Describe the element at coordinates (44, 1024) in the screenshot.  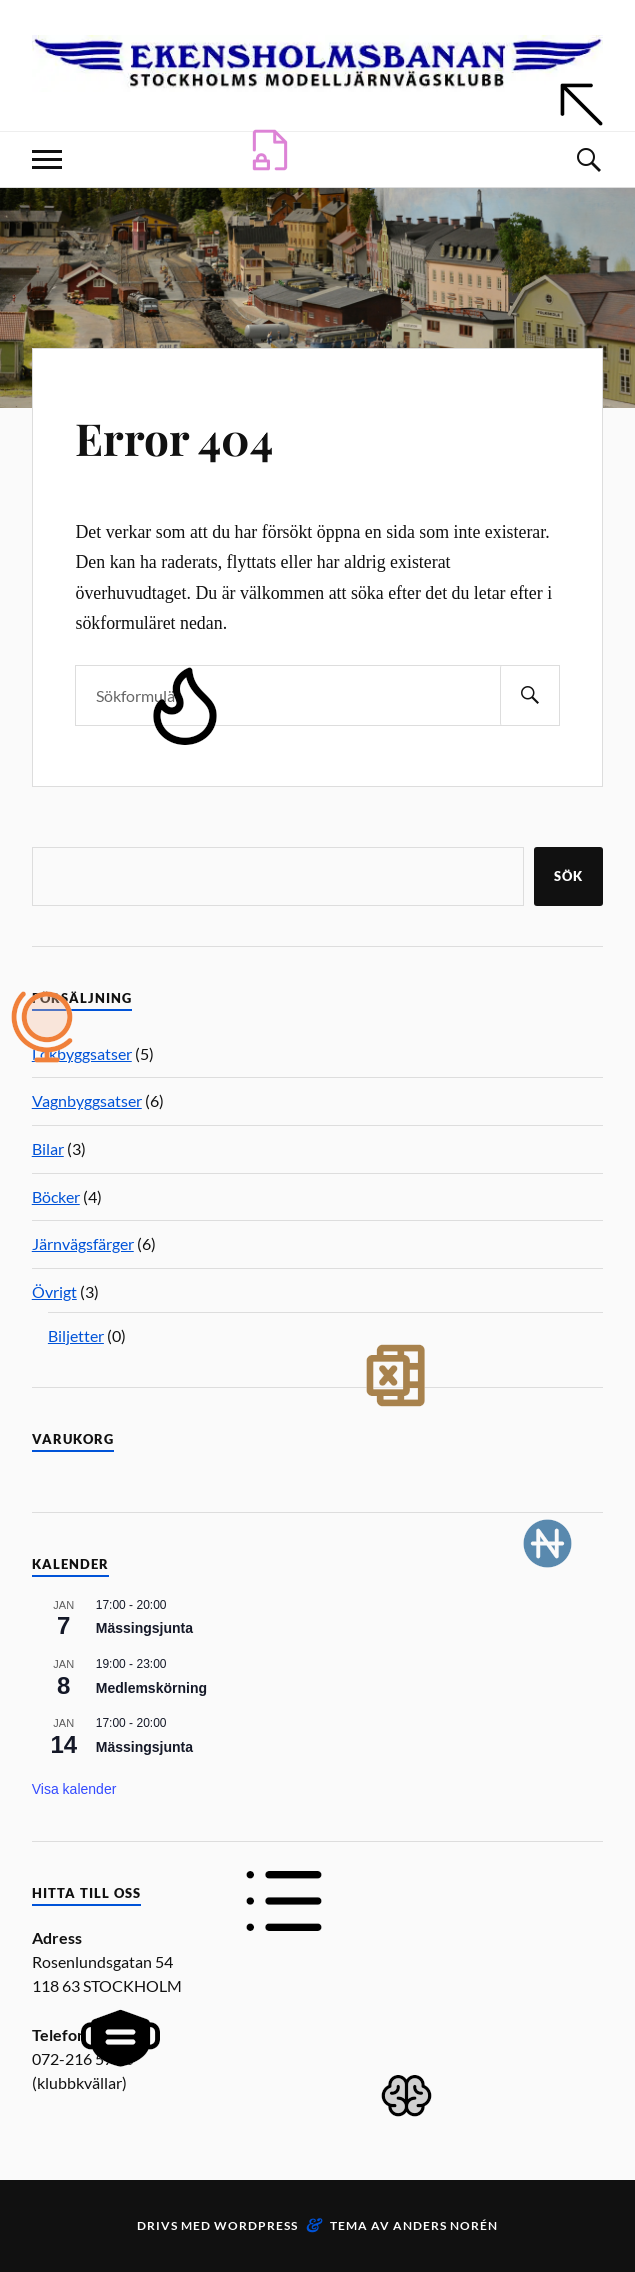
I see `access global or international settings` at that location.